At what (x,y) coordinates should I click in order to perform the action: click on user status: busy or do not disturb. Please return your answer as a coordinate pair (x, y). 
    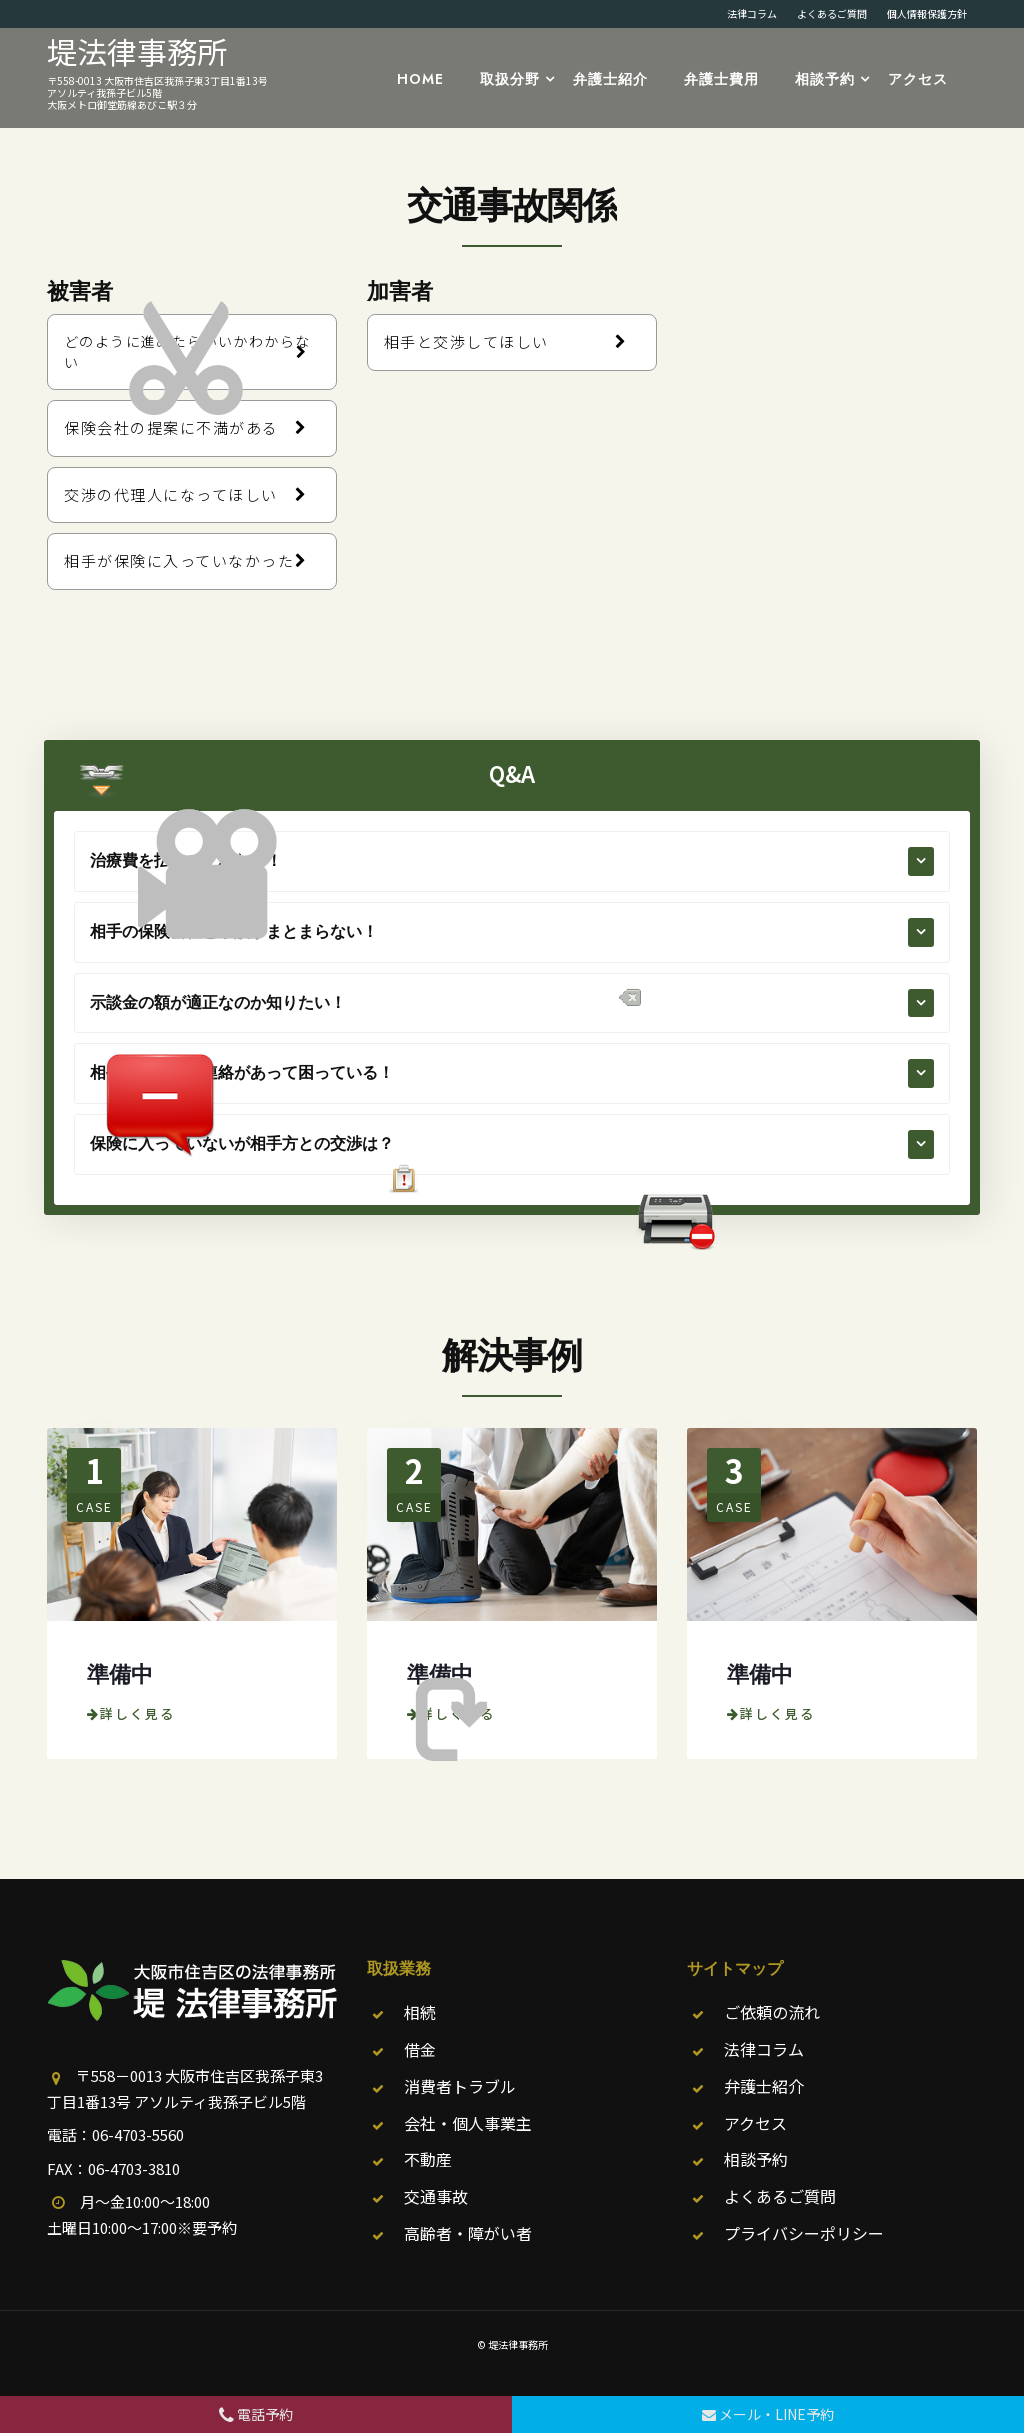
    Looking at the image, I should click on (161, 1104).